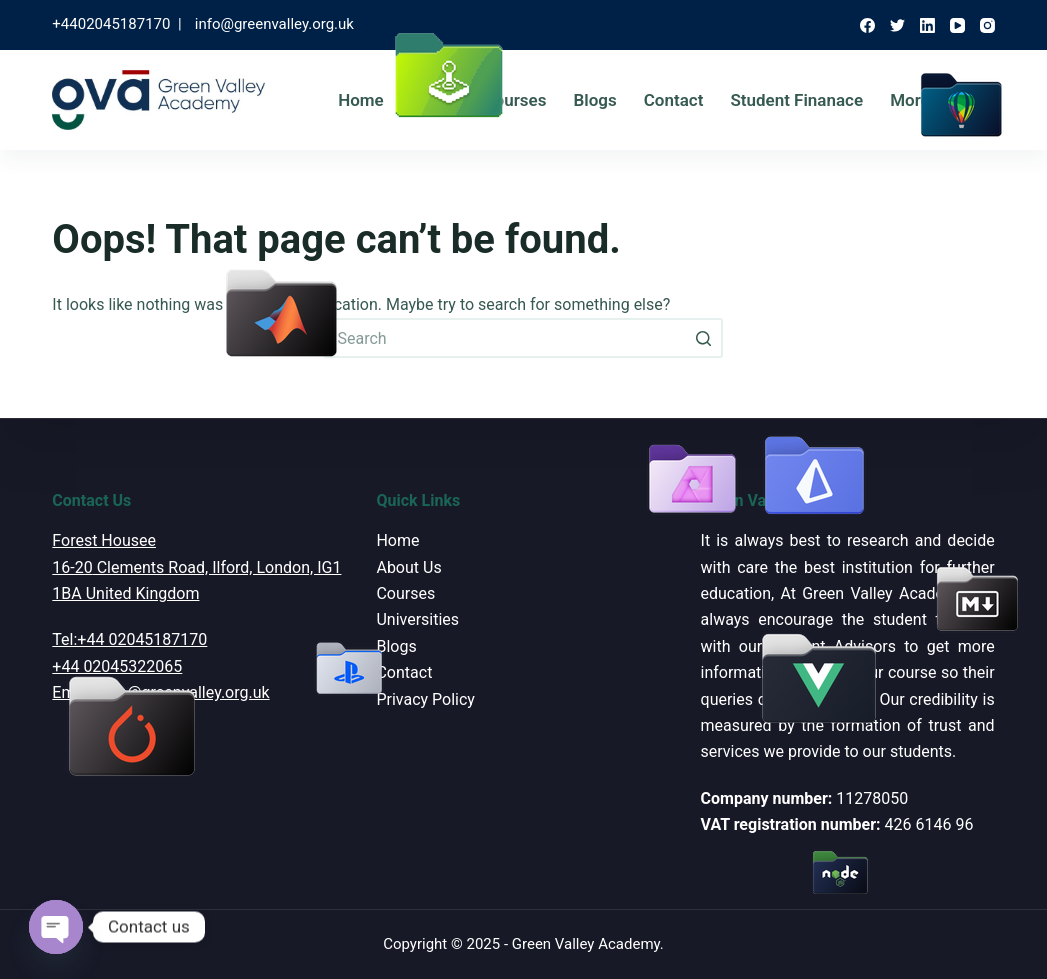 Image resolution: width=1047 pixels, height=979 pixels. I want to click on open folder containing node.js project files, so click(840, 874).